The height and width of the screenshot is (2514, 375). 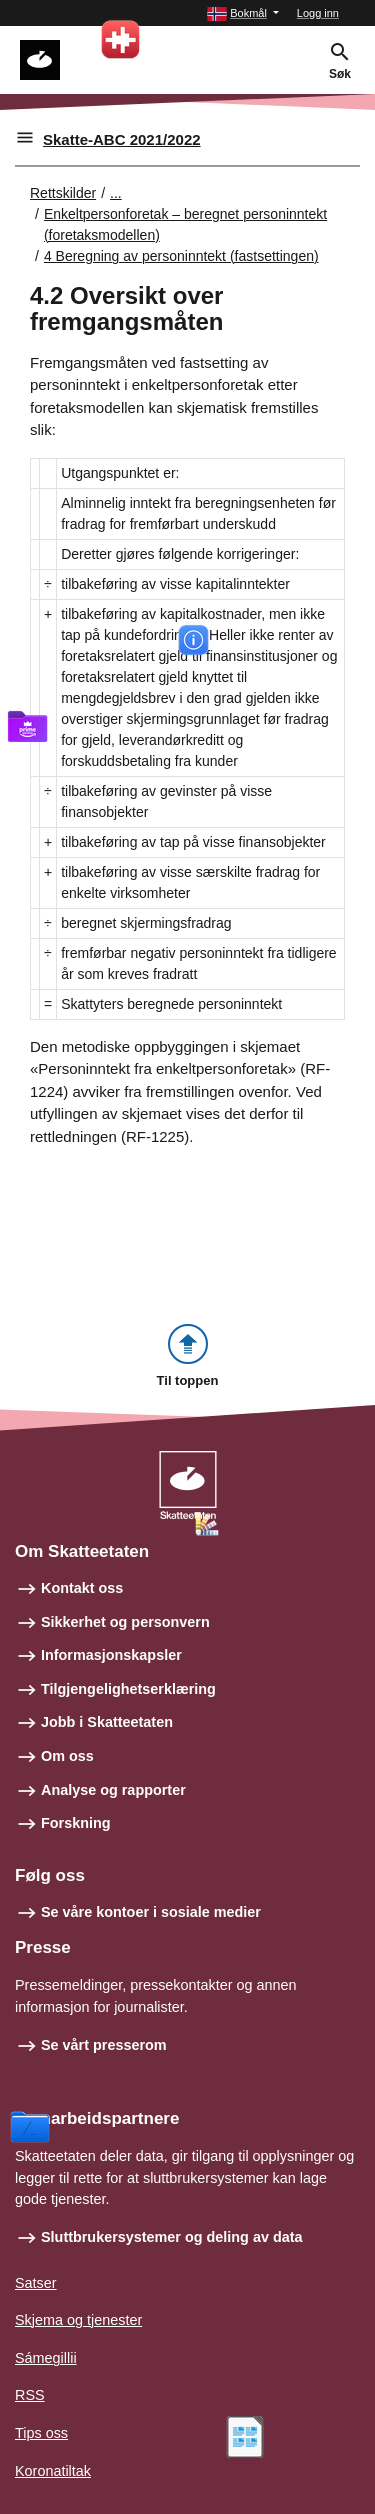 I want to click on view system information and details, so click(x=193, y=640).